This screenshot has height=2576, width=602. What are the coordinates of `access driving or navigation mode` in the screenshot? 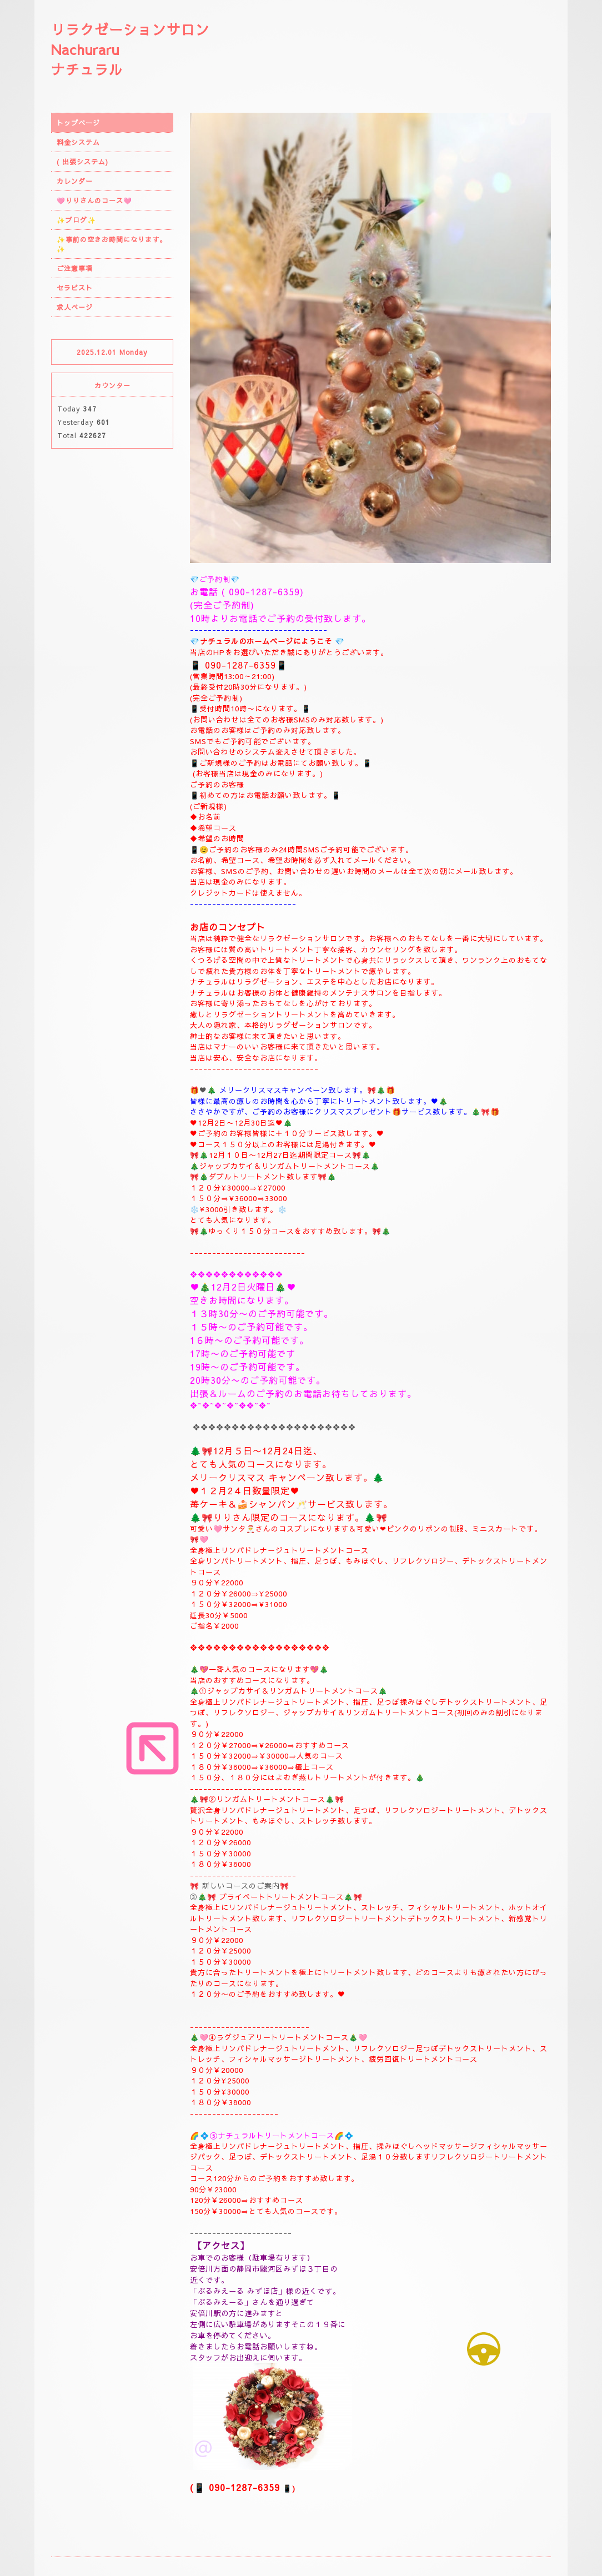 It's located at (484, 2349).